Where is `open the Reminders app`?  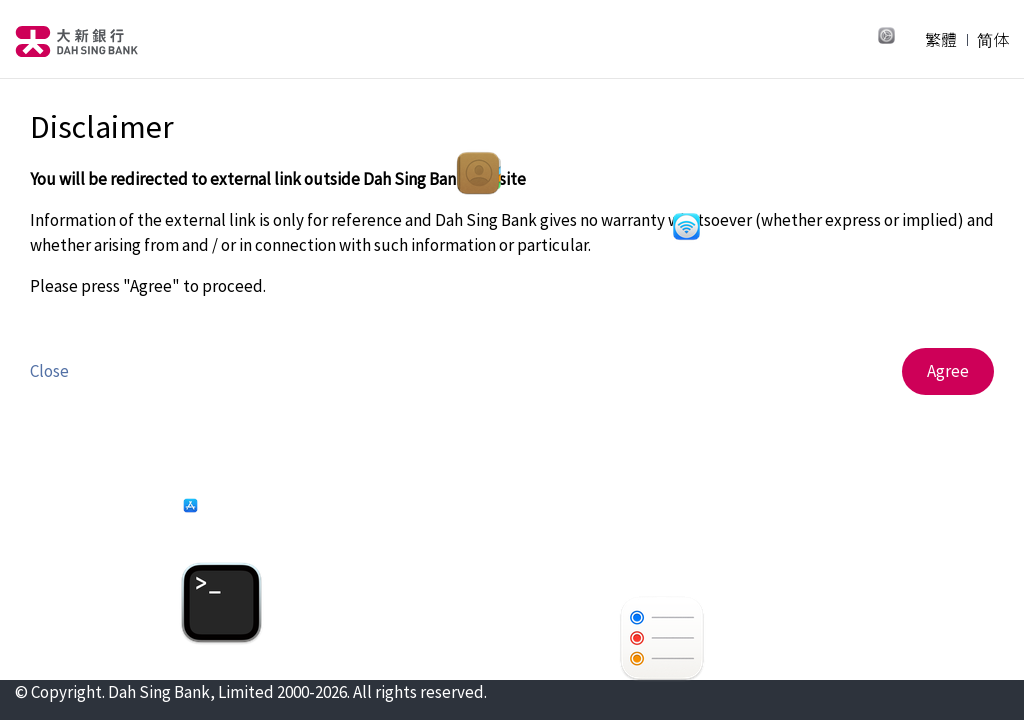 open the Reminders app is located at coordinates (662, 638).